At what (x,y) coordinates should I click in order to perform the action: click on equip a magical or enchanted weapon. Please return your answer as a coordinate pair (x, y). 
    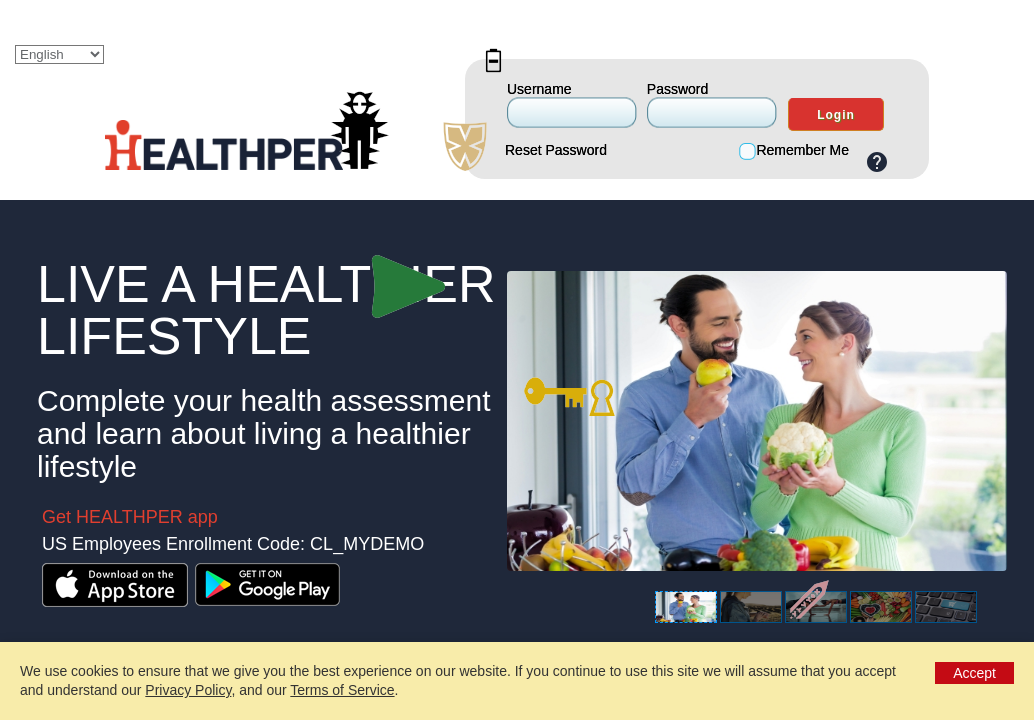
    Looking at the image, I should click on (809, 599).